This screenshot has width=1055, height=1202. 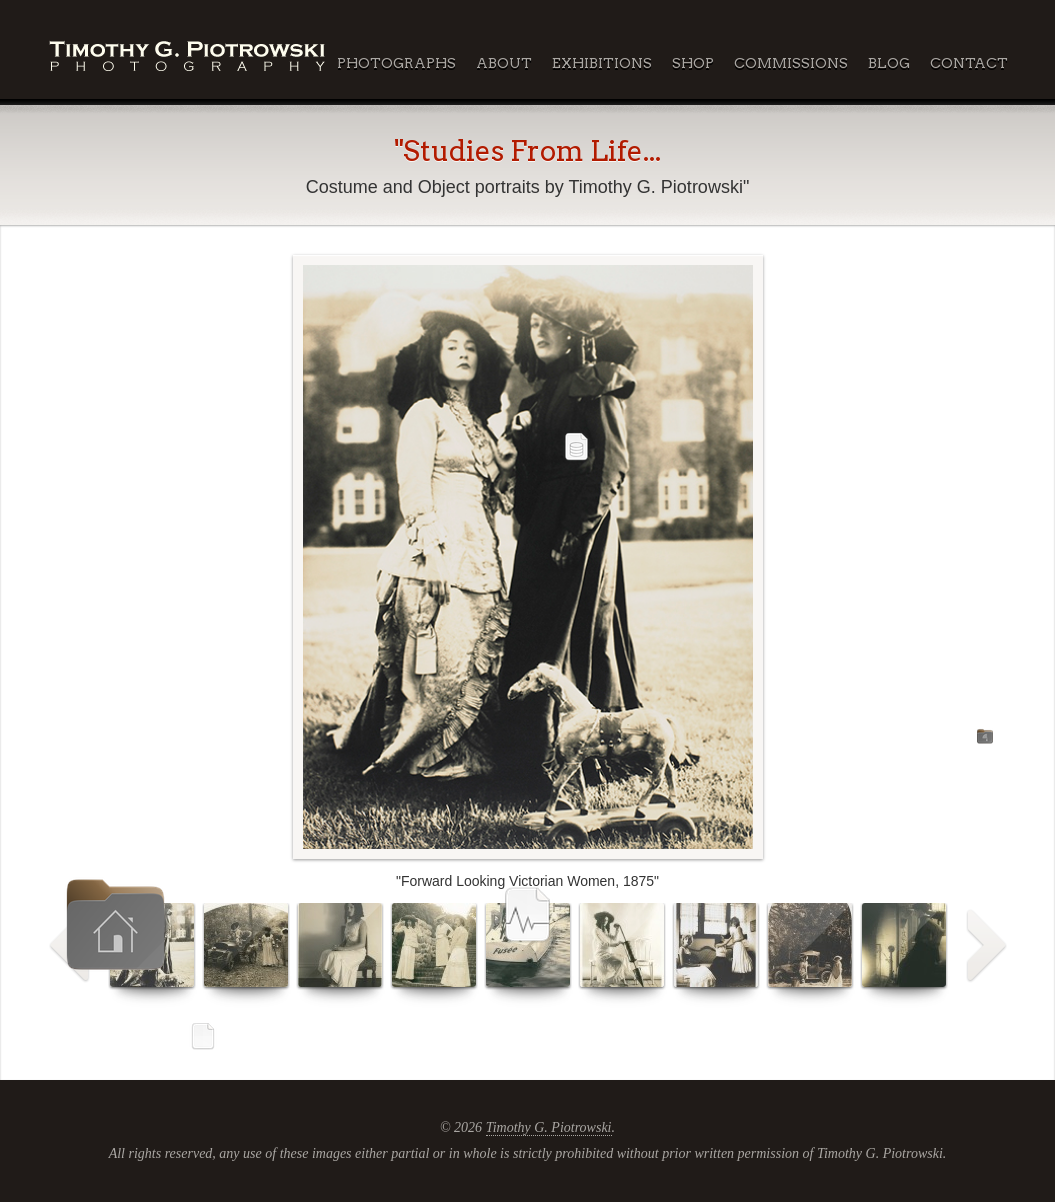 I want to click on open a SQL database file, so click(x=576, y=446).